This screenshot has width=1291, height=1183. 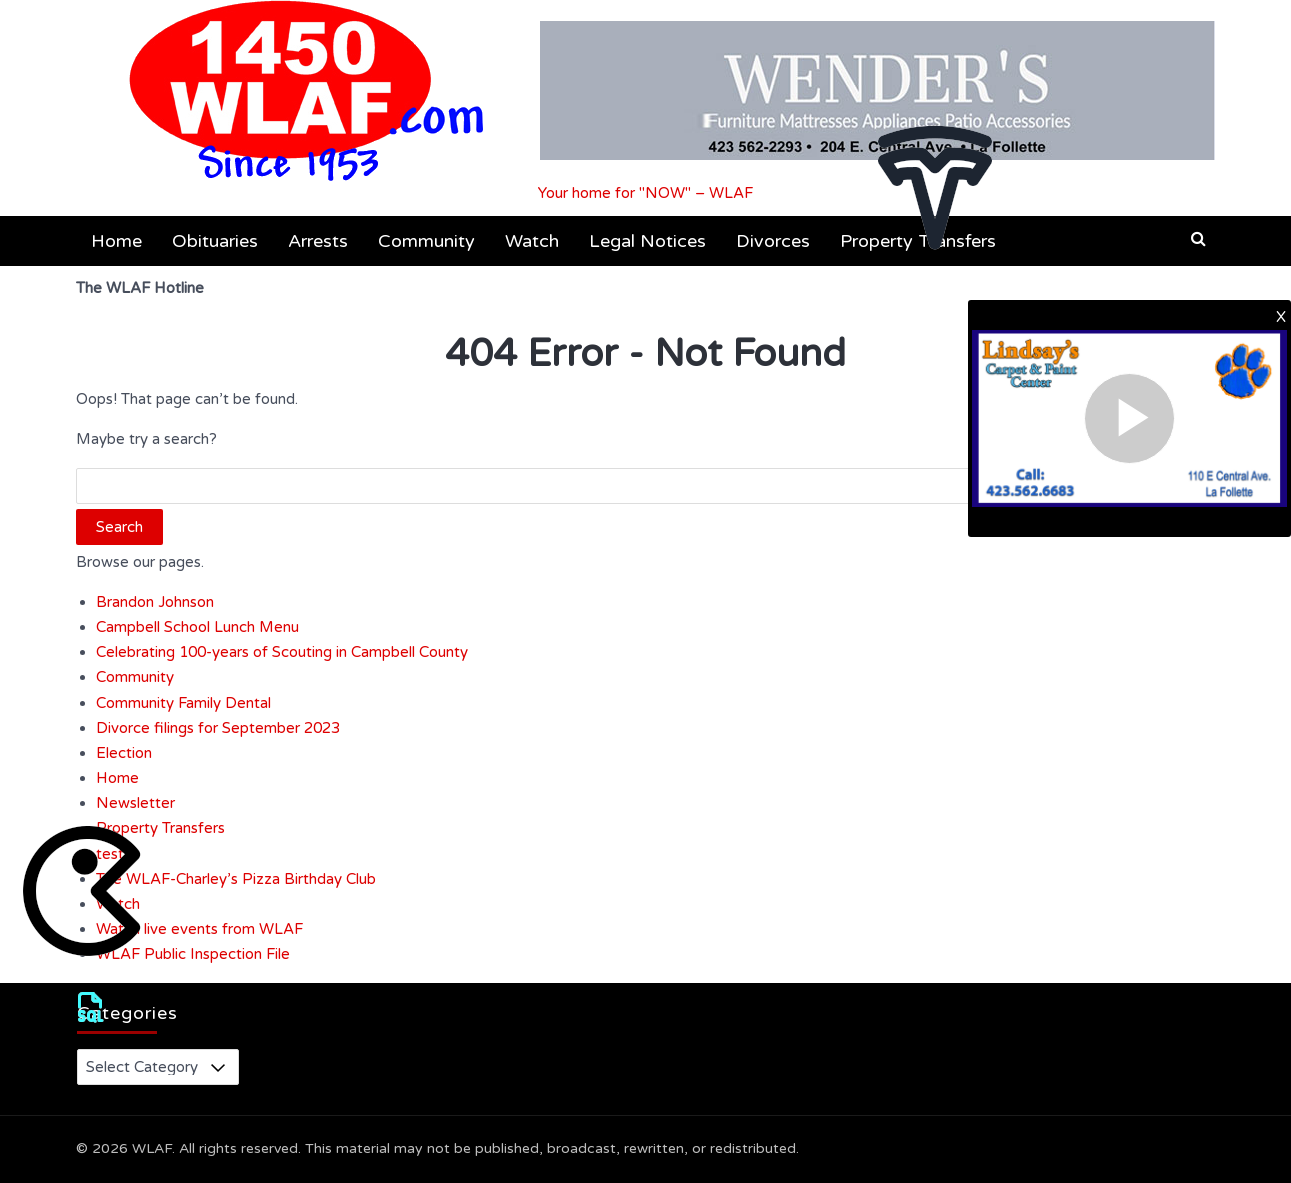 I want to click on launch a retro-style game or arcade app, so click(x=88, y=891).